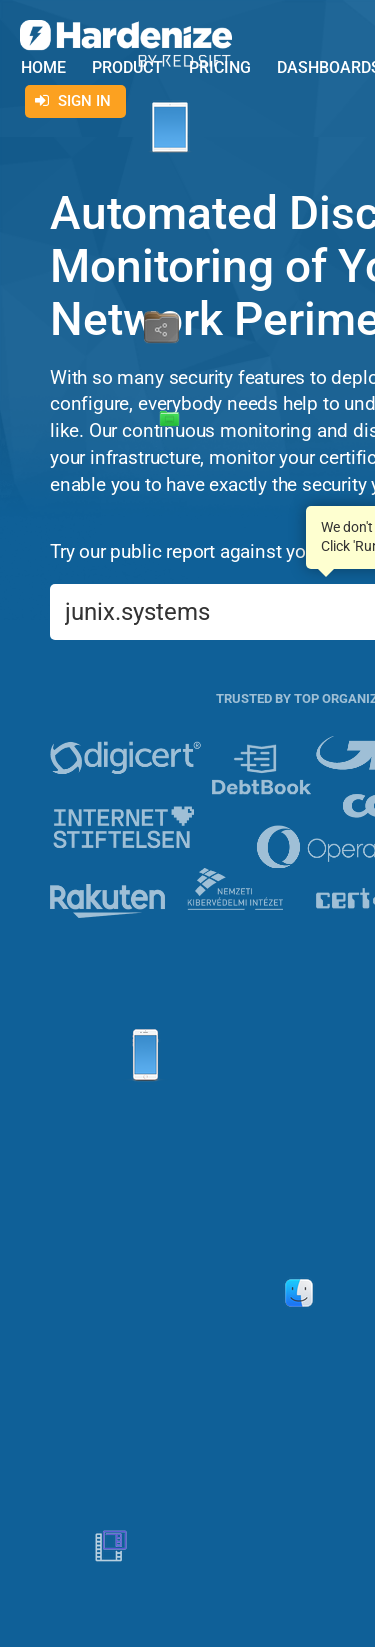 The width and height of the screenshot is (375, 1647). What do you see at coordinates (170, 127) in the screenshot?
I see `indicates a connected iPad Air device` at bounding box center [170, 127].